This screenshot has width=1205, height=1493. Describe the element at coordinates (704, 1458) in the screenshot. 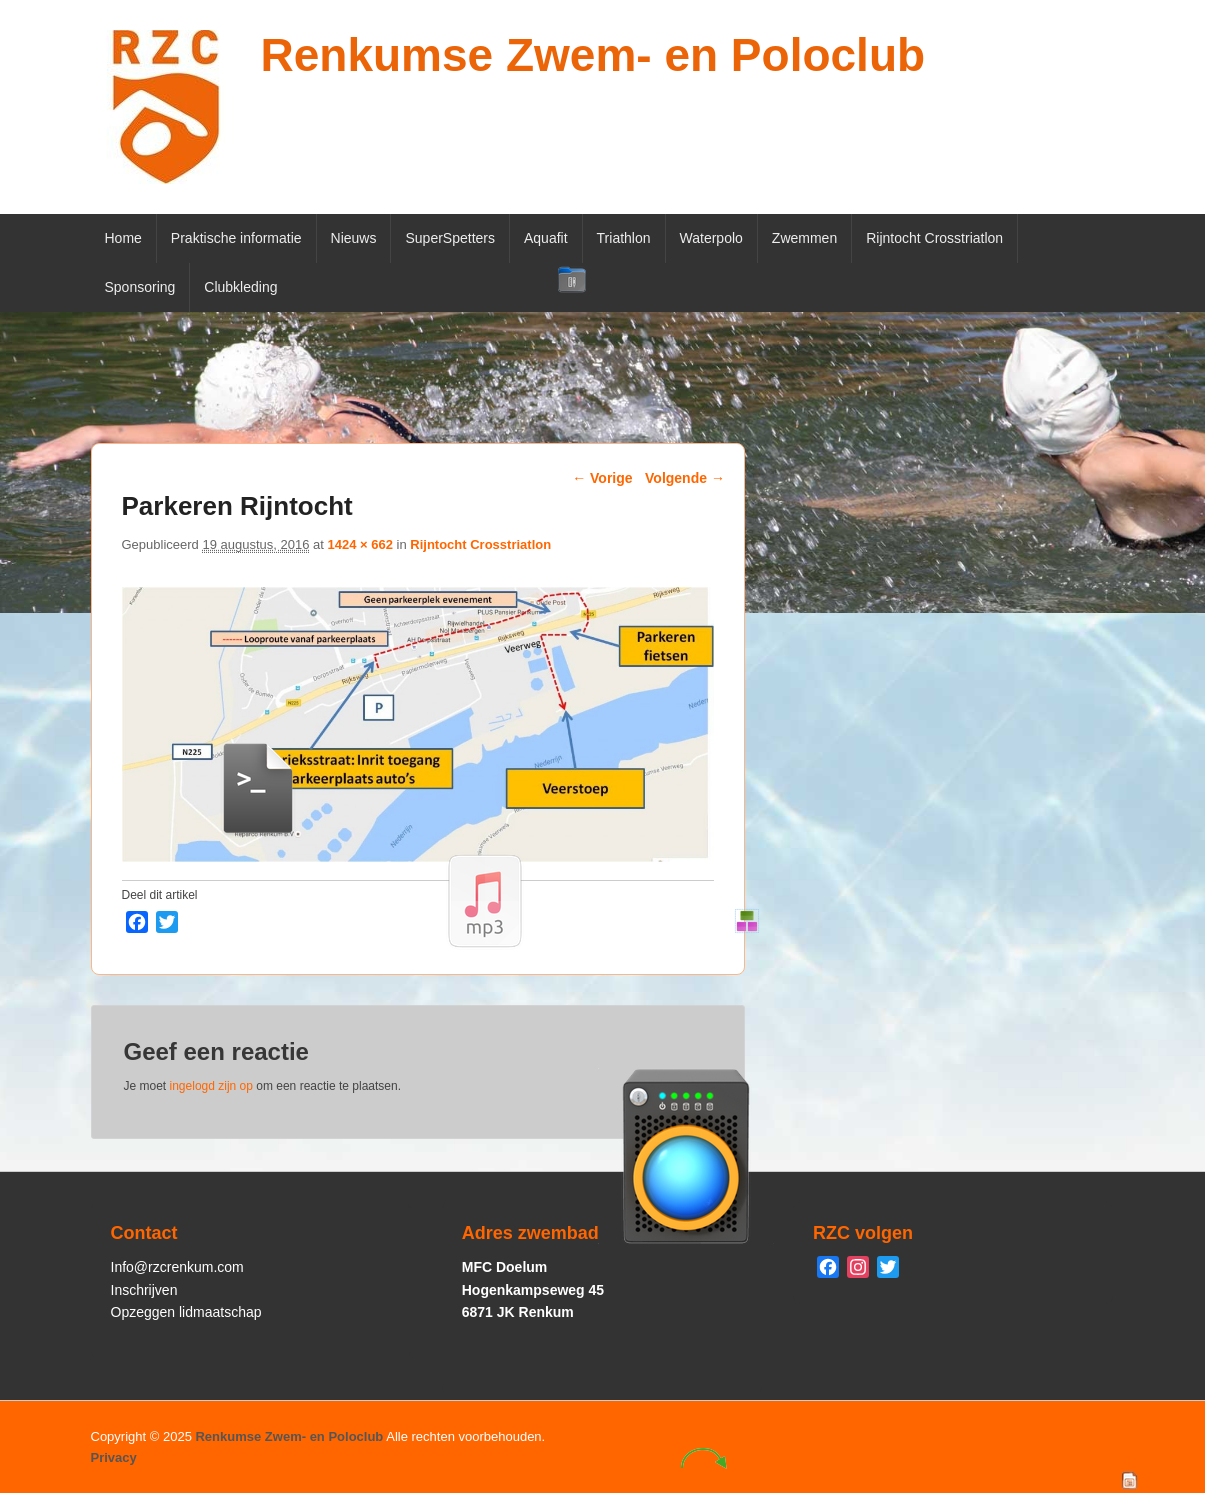

I see `redo the last undone action` at that location.